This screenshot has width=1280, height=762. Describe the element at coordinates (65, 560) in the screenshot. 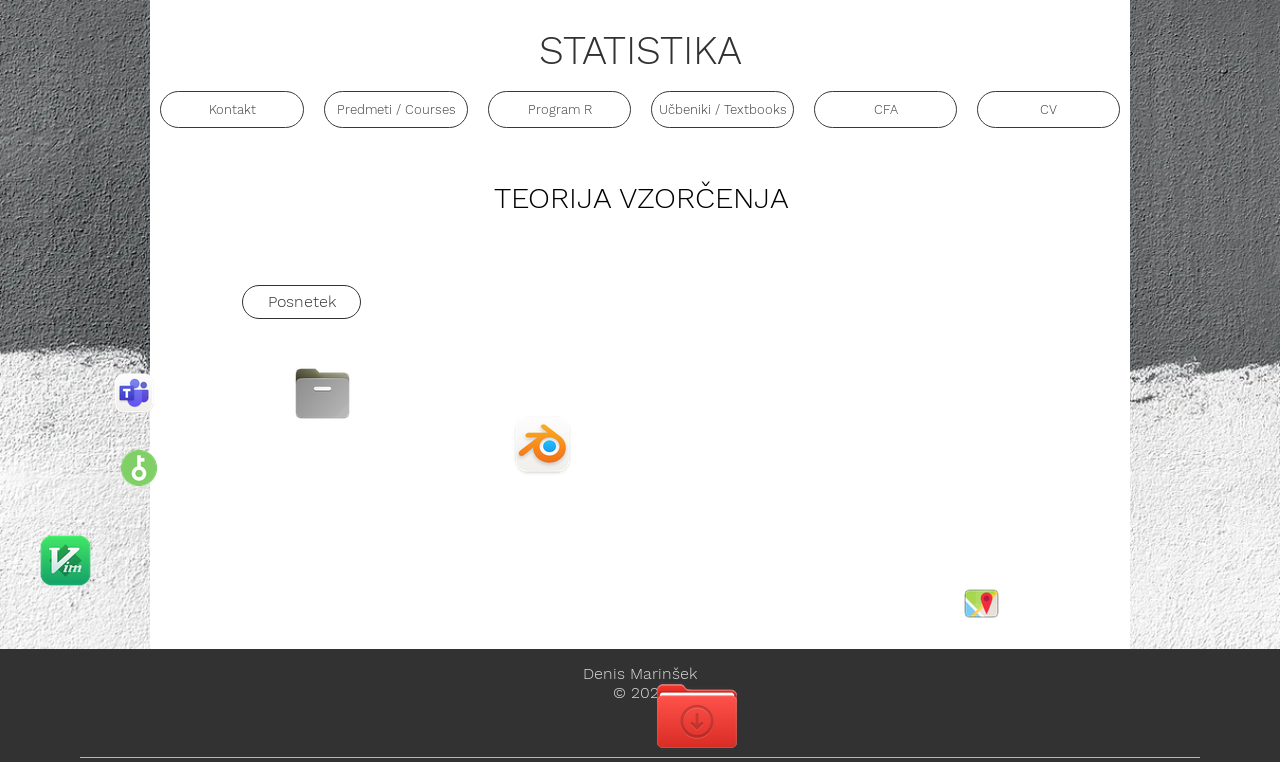

I see `open vim text editor` at that location.